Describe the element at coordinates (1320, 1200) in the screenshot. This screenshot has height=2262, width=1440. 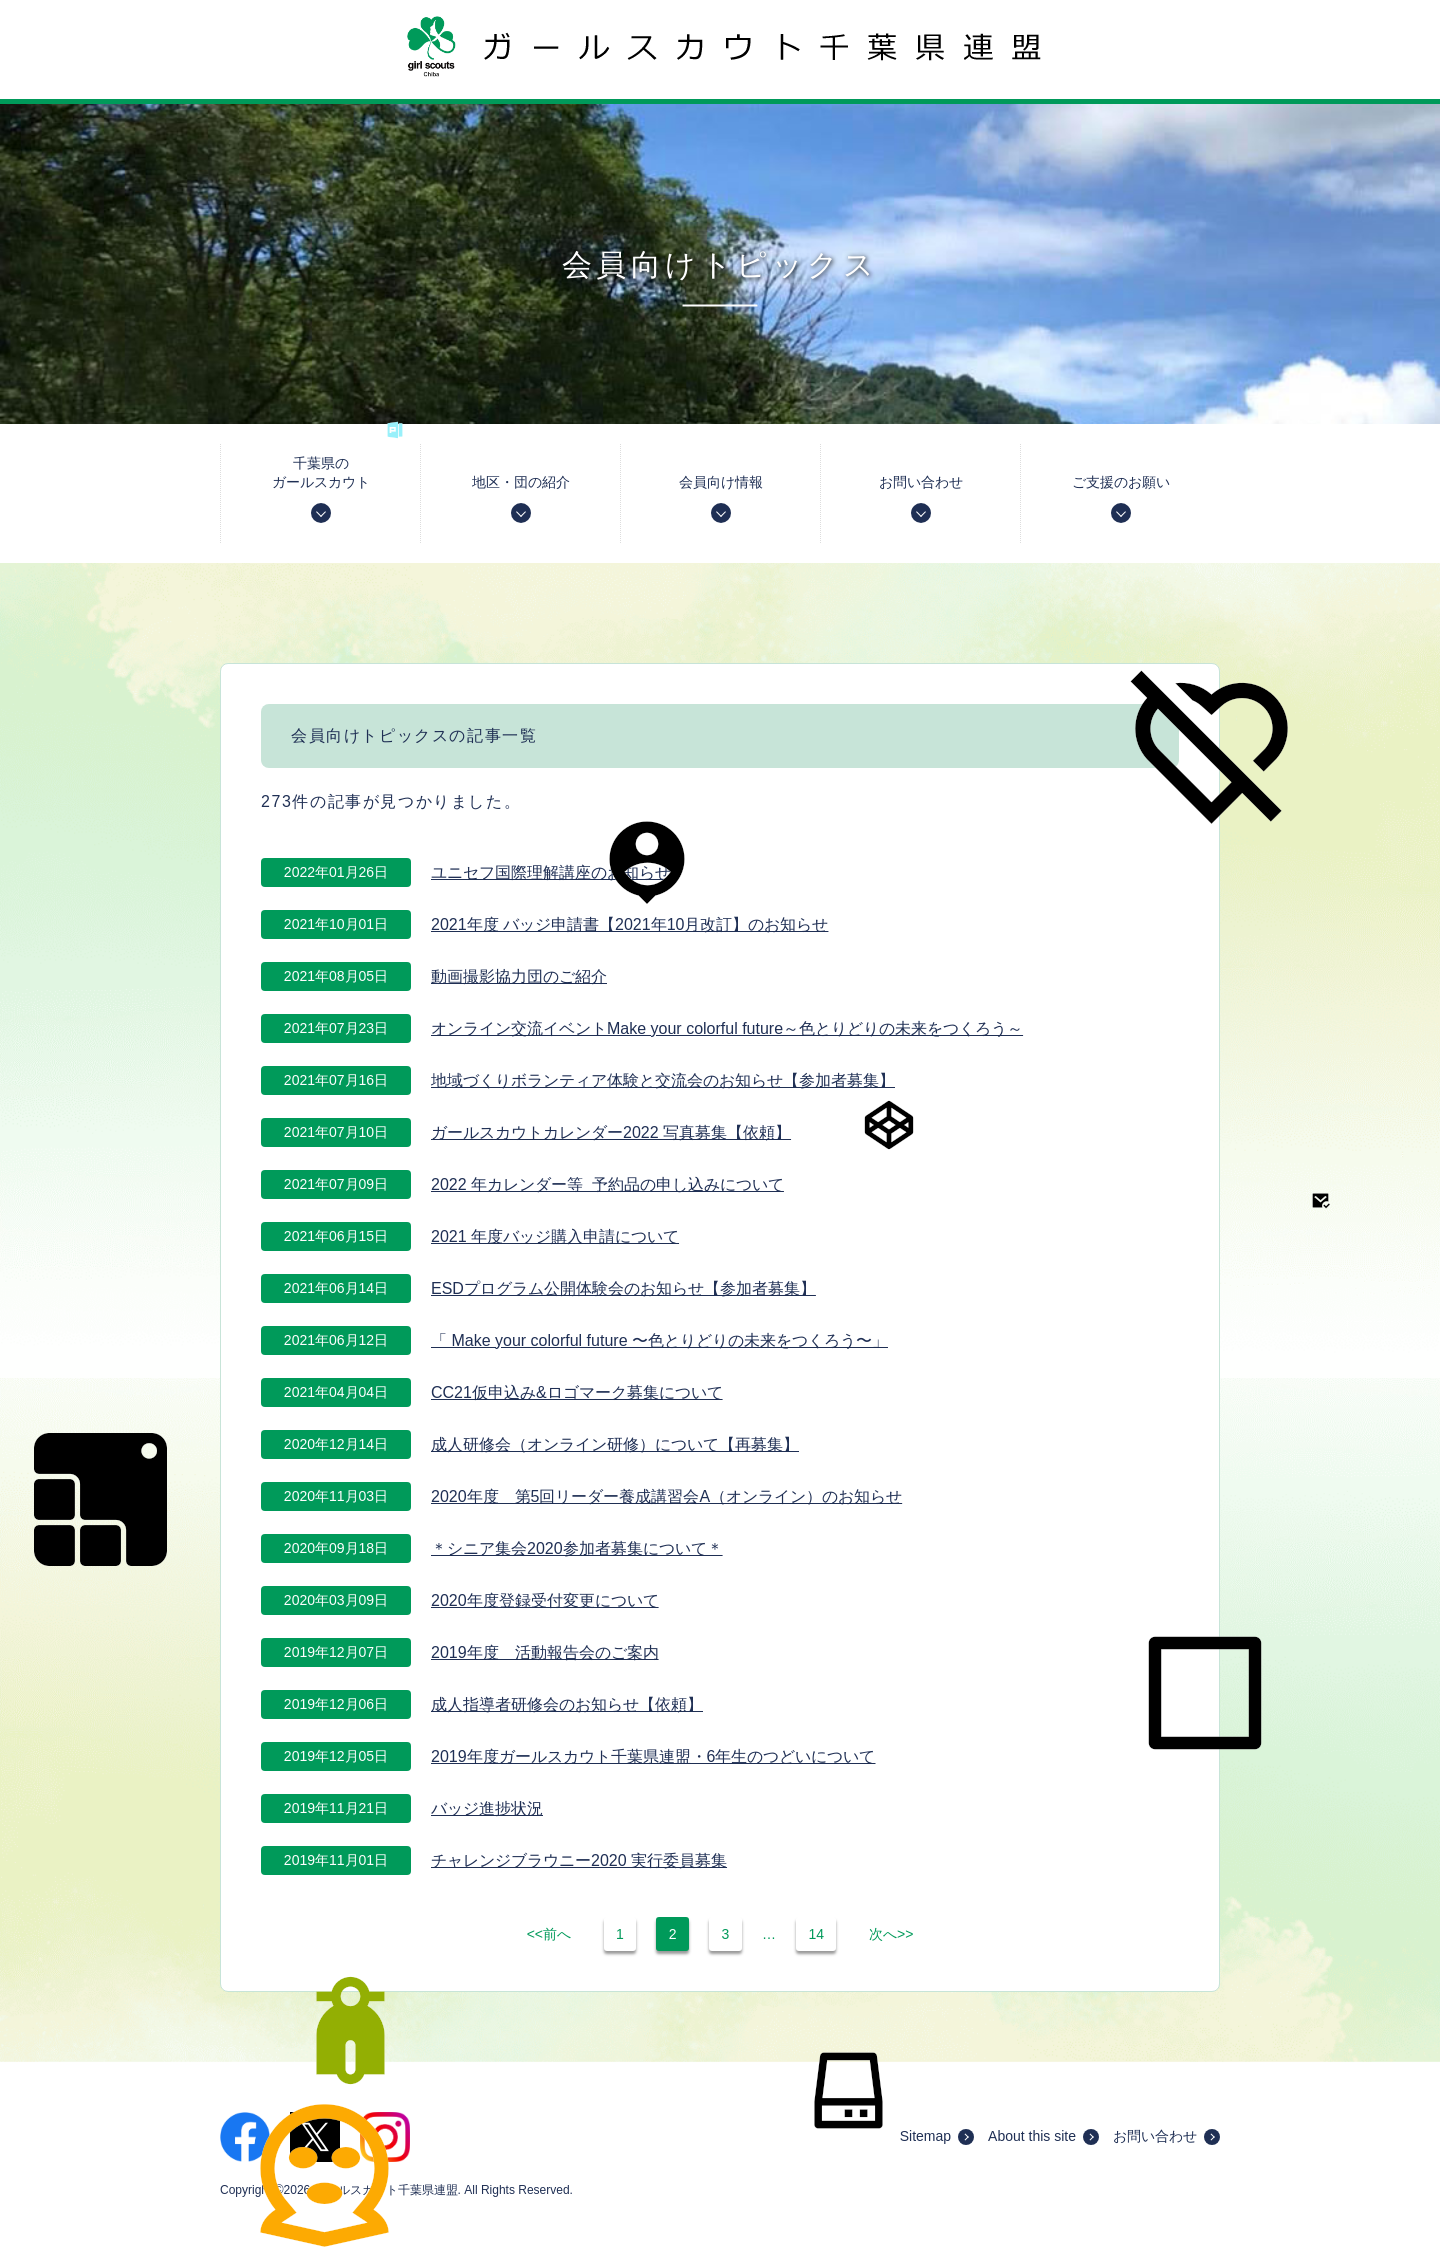
I see `email successfully sent or delivered` at that location.